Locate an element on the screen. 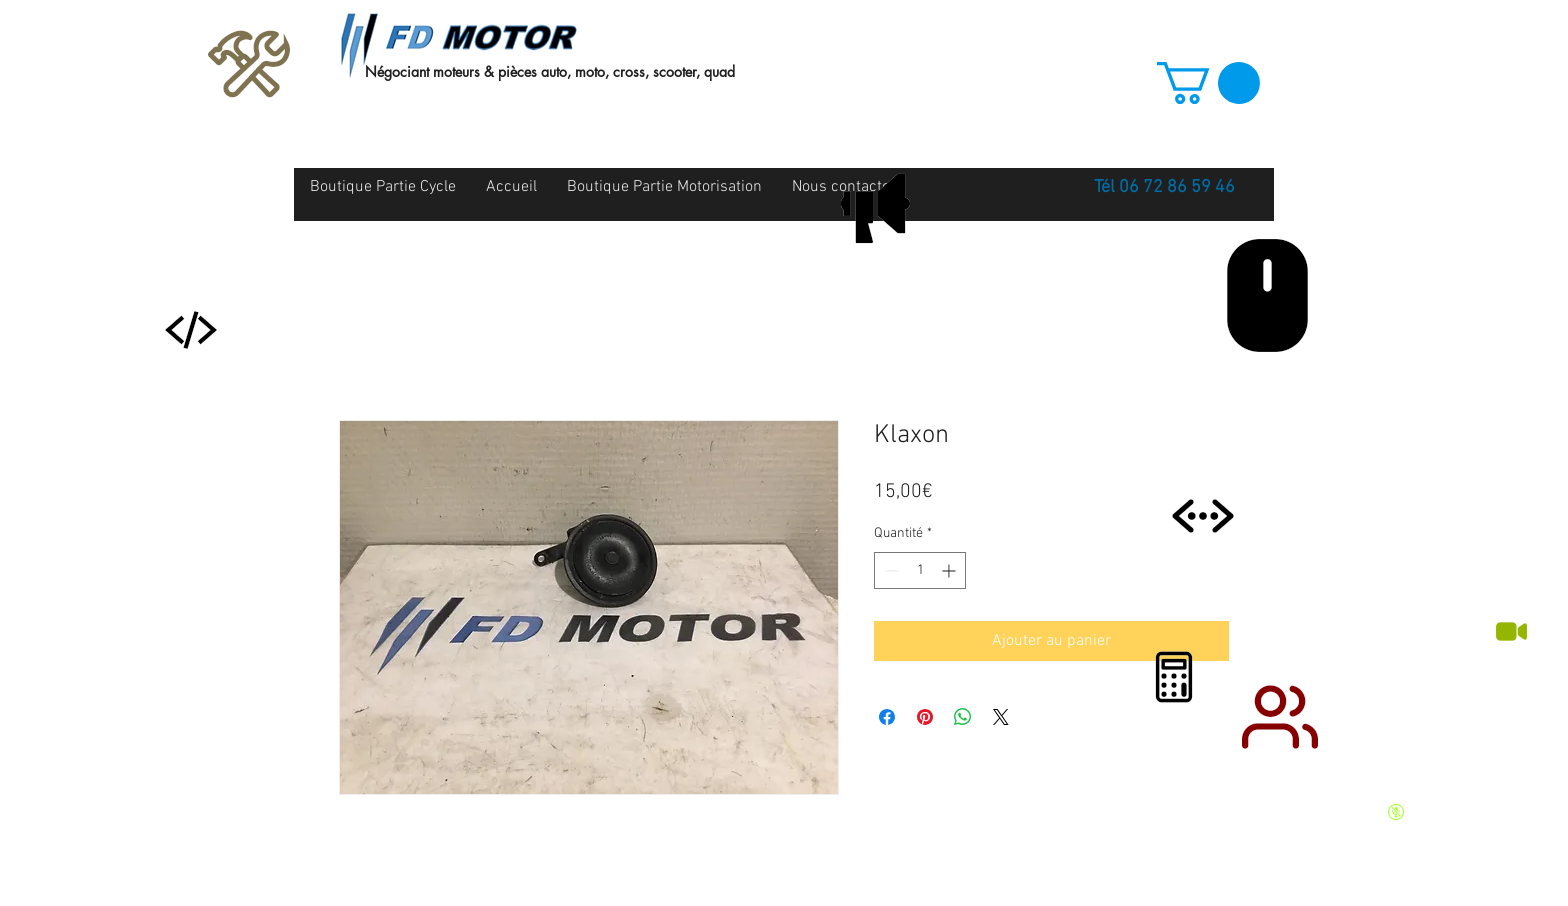 This screenshot has width=1568, height=906. make an announcement or broadcast is located at coordinates (875, 208).